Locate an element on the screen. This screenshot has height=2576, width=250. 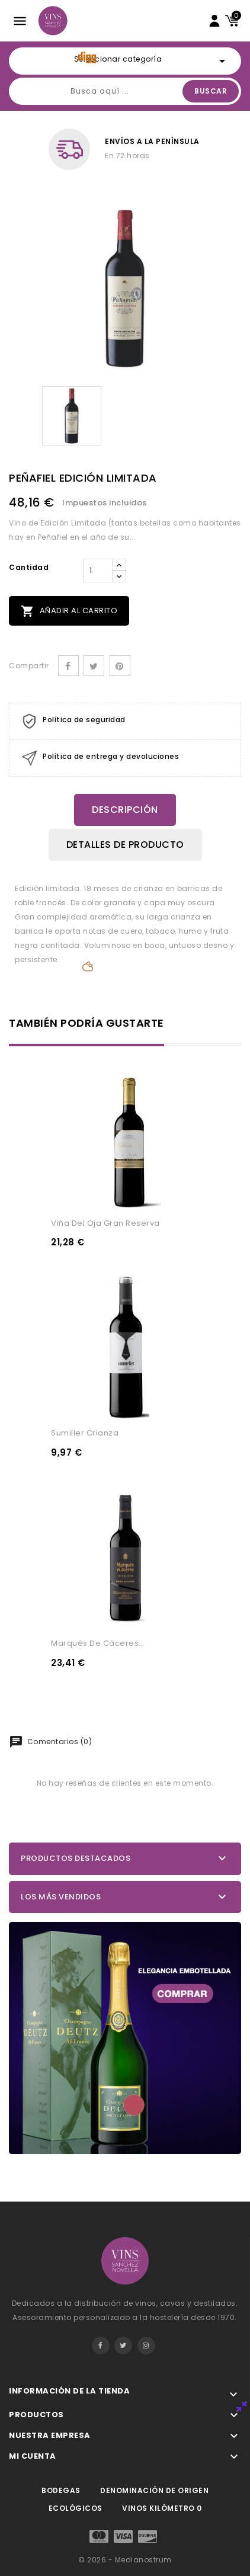
visit digg social news website is located at coordinates (87, 57).